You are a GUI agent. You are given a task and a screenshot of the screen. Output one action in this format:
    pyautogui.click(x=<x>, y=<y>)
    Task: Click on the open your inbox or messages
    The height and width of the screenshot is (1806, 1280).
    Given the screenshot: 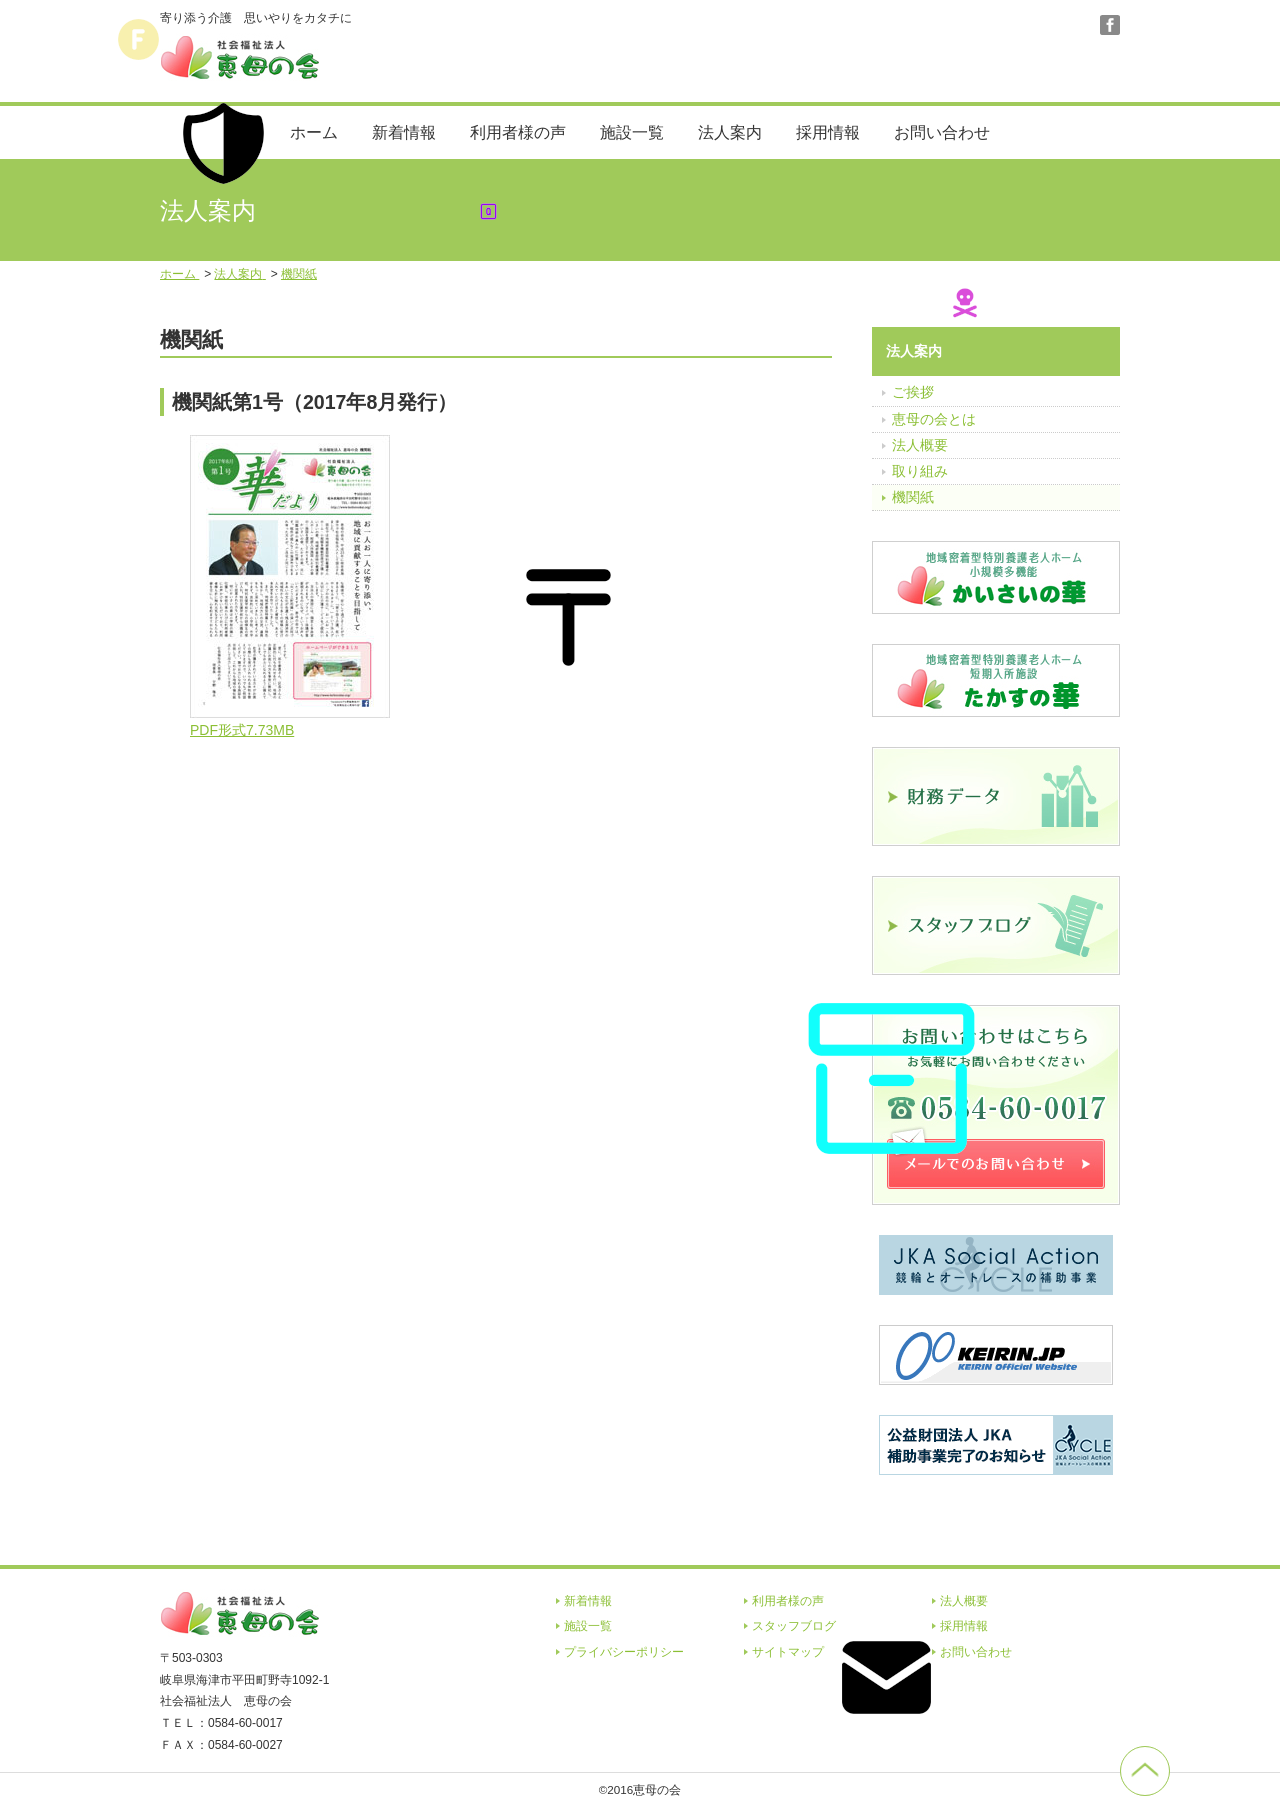 What is the action you would take?
    pyautogui.click(x=886, y=1677)
    